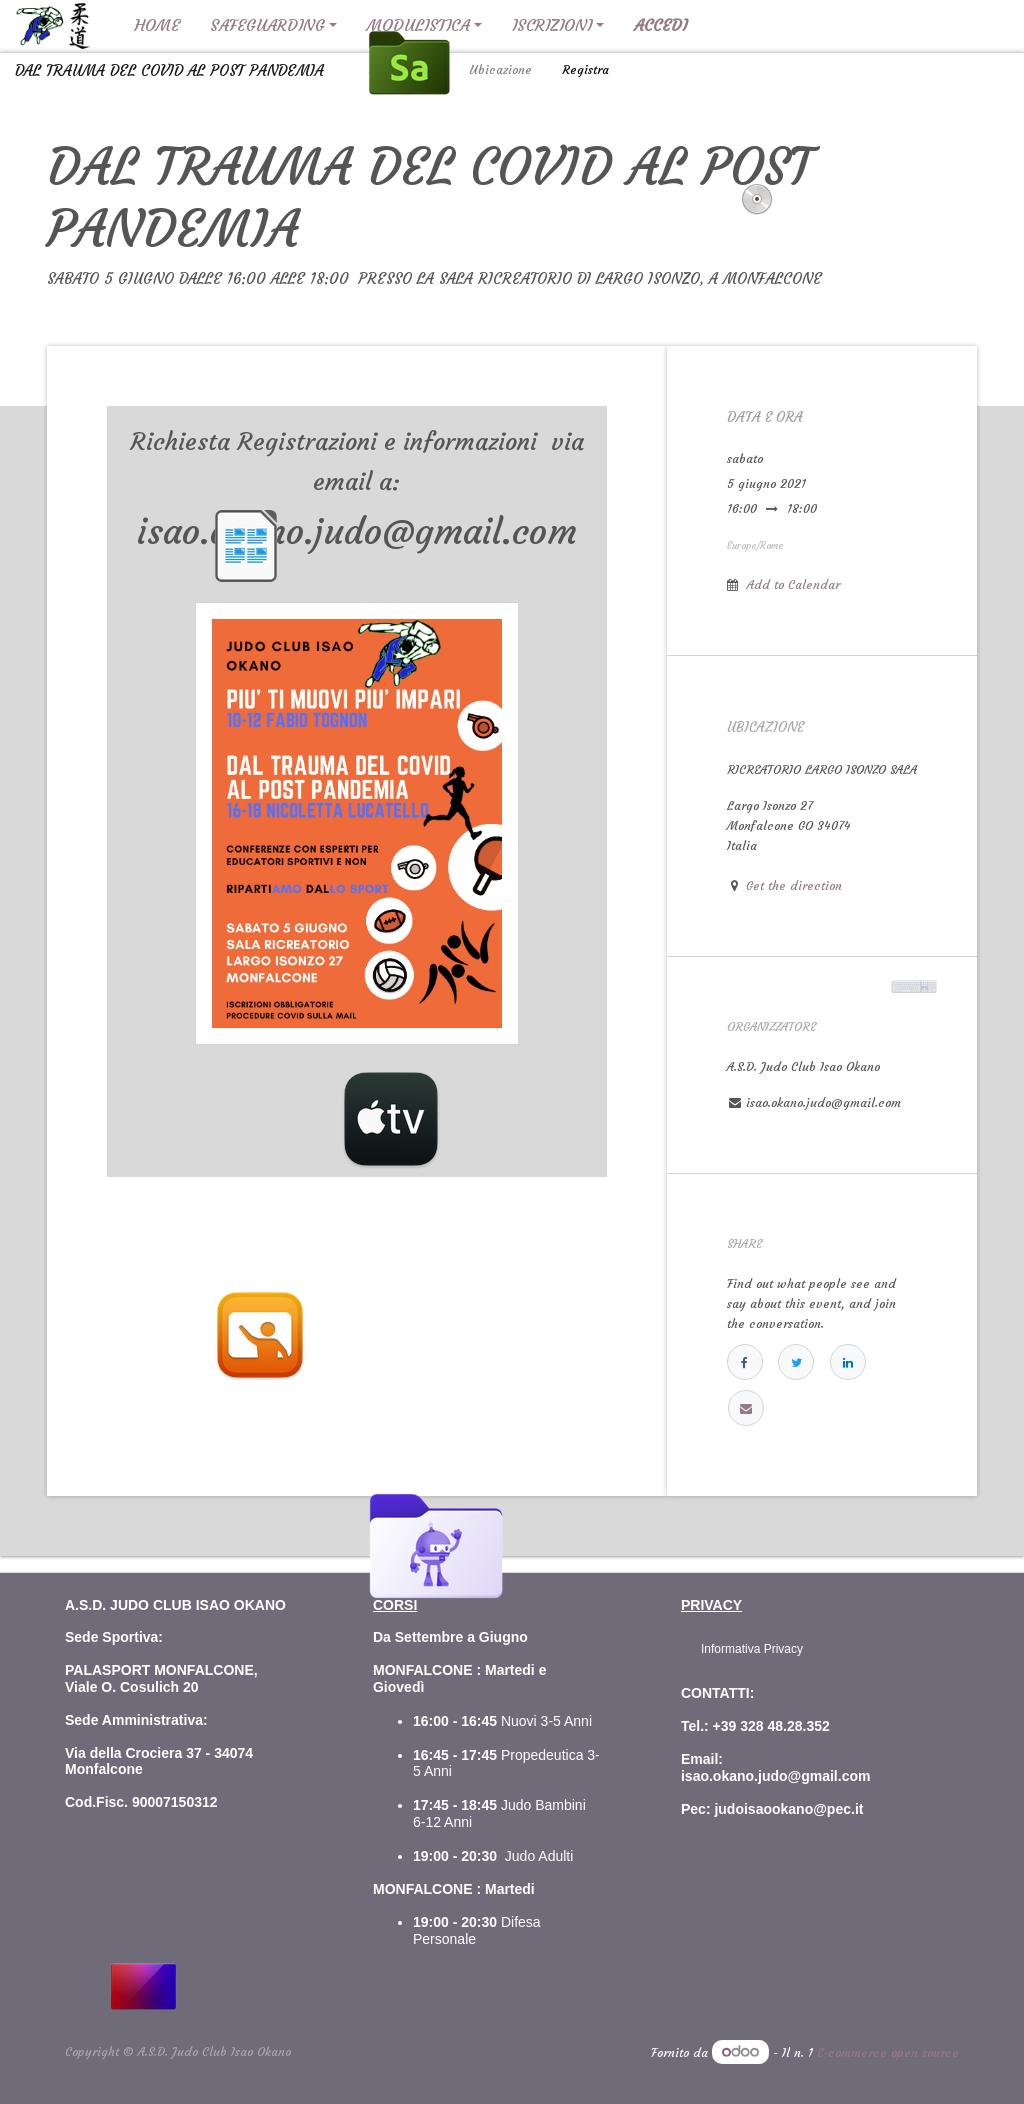 The image size is (1024, 2104). Describe the element at coordinates (757, 199) in the screenshot. I see `indicates a DVD-R disc drive or media` at that location.